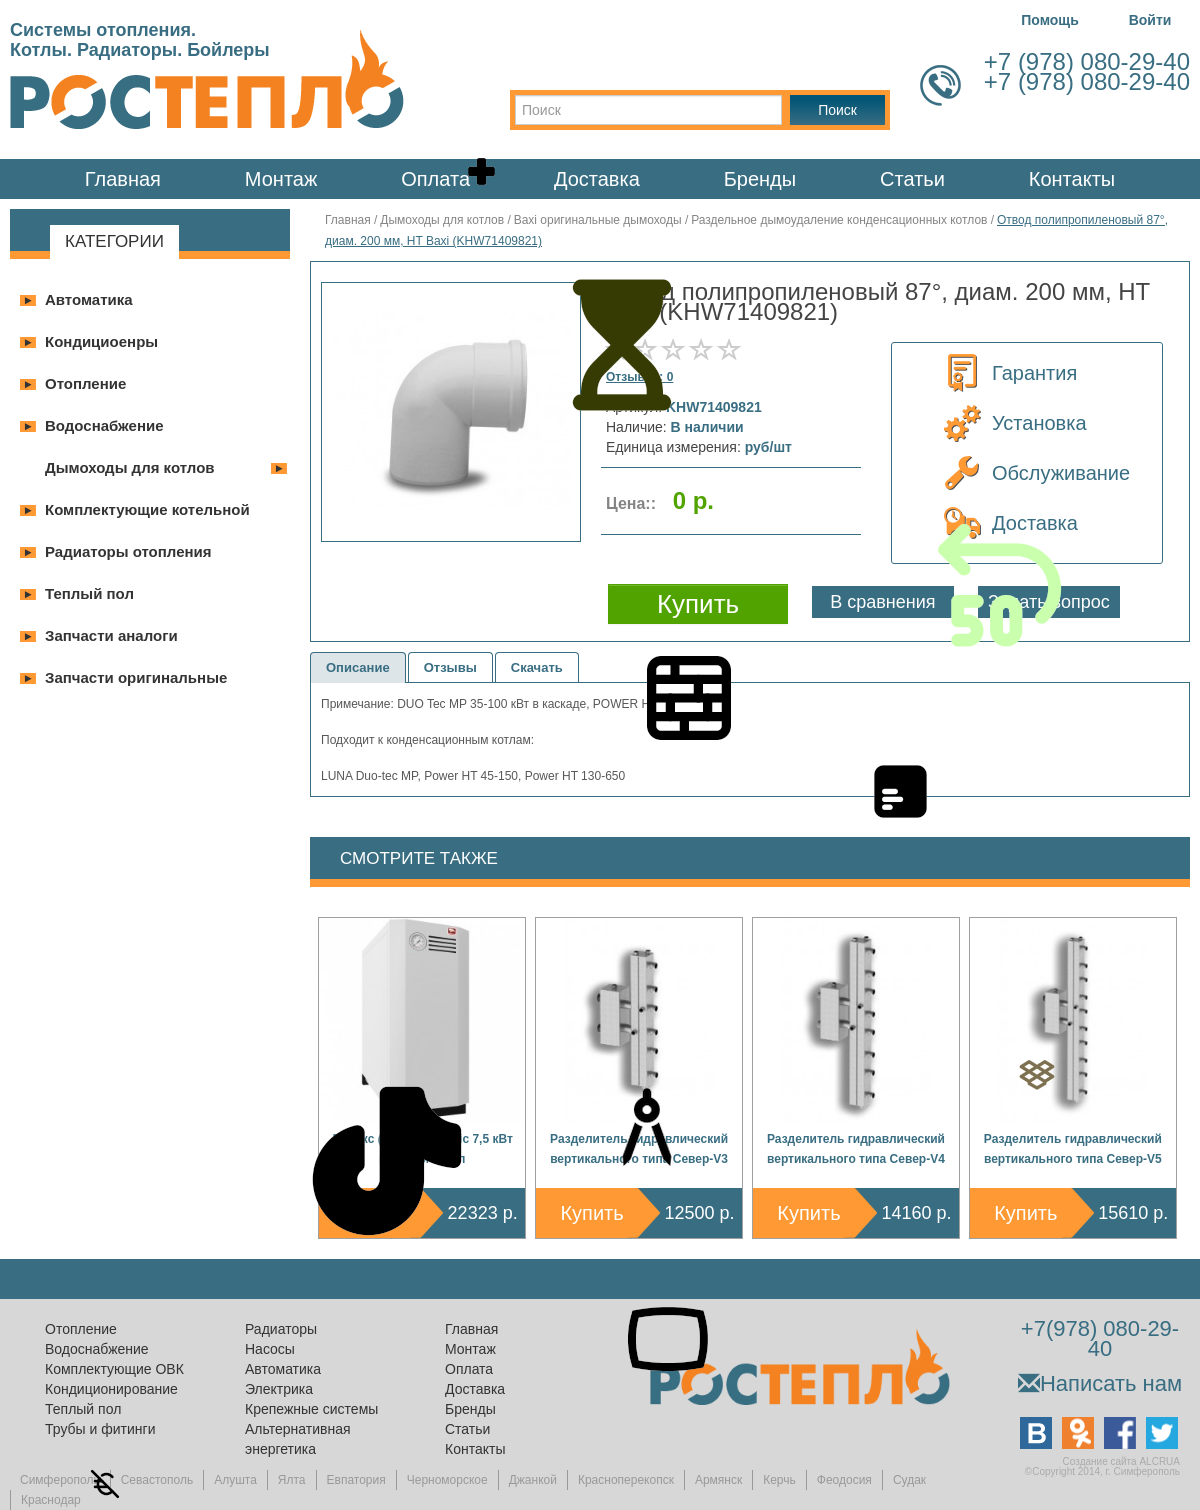 The height and width of the screenshot is (1510, 1200). What do you see at coordinates (1037, 1074) in the screenshot?
I see `connect to dropbox account` at bounding box center [1037, 1074].